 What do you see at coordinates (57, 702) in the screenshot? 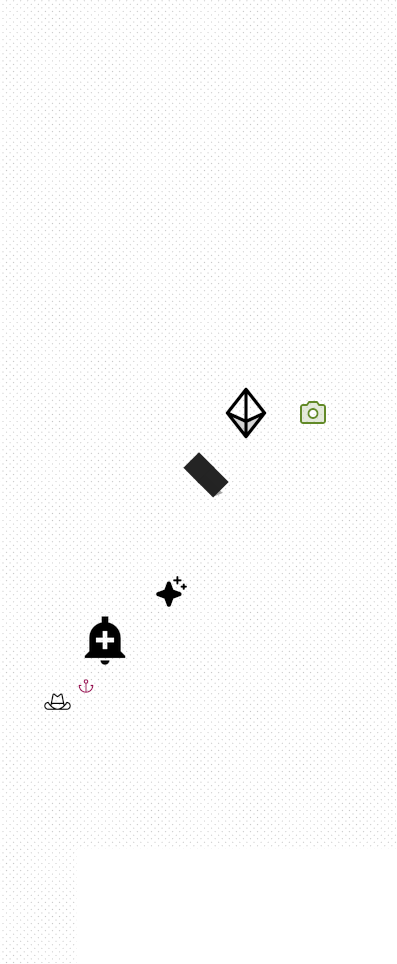
I see `select western or country theme` at bounding box center [57, 702].